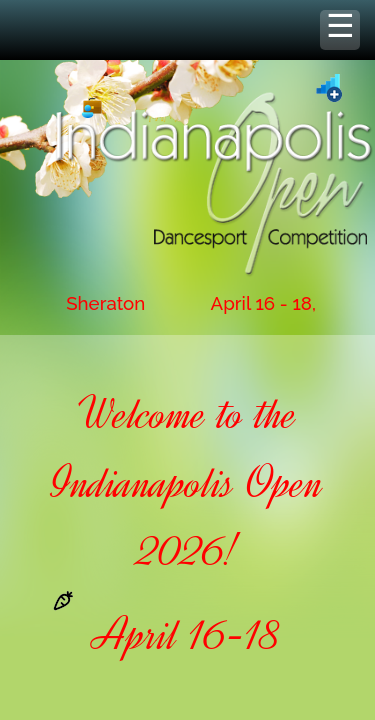 The height and width of the screenshot is (720, 375). I want to click on browse vegetable or produce category, so click(63, 601).